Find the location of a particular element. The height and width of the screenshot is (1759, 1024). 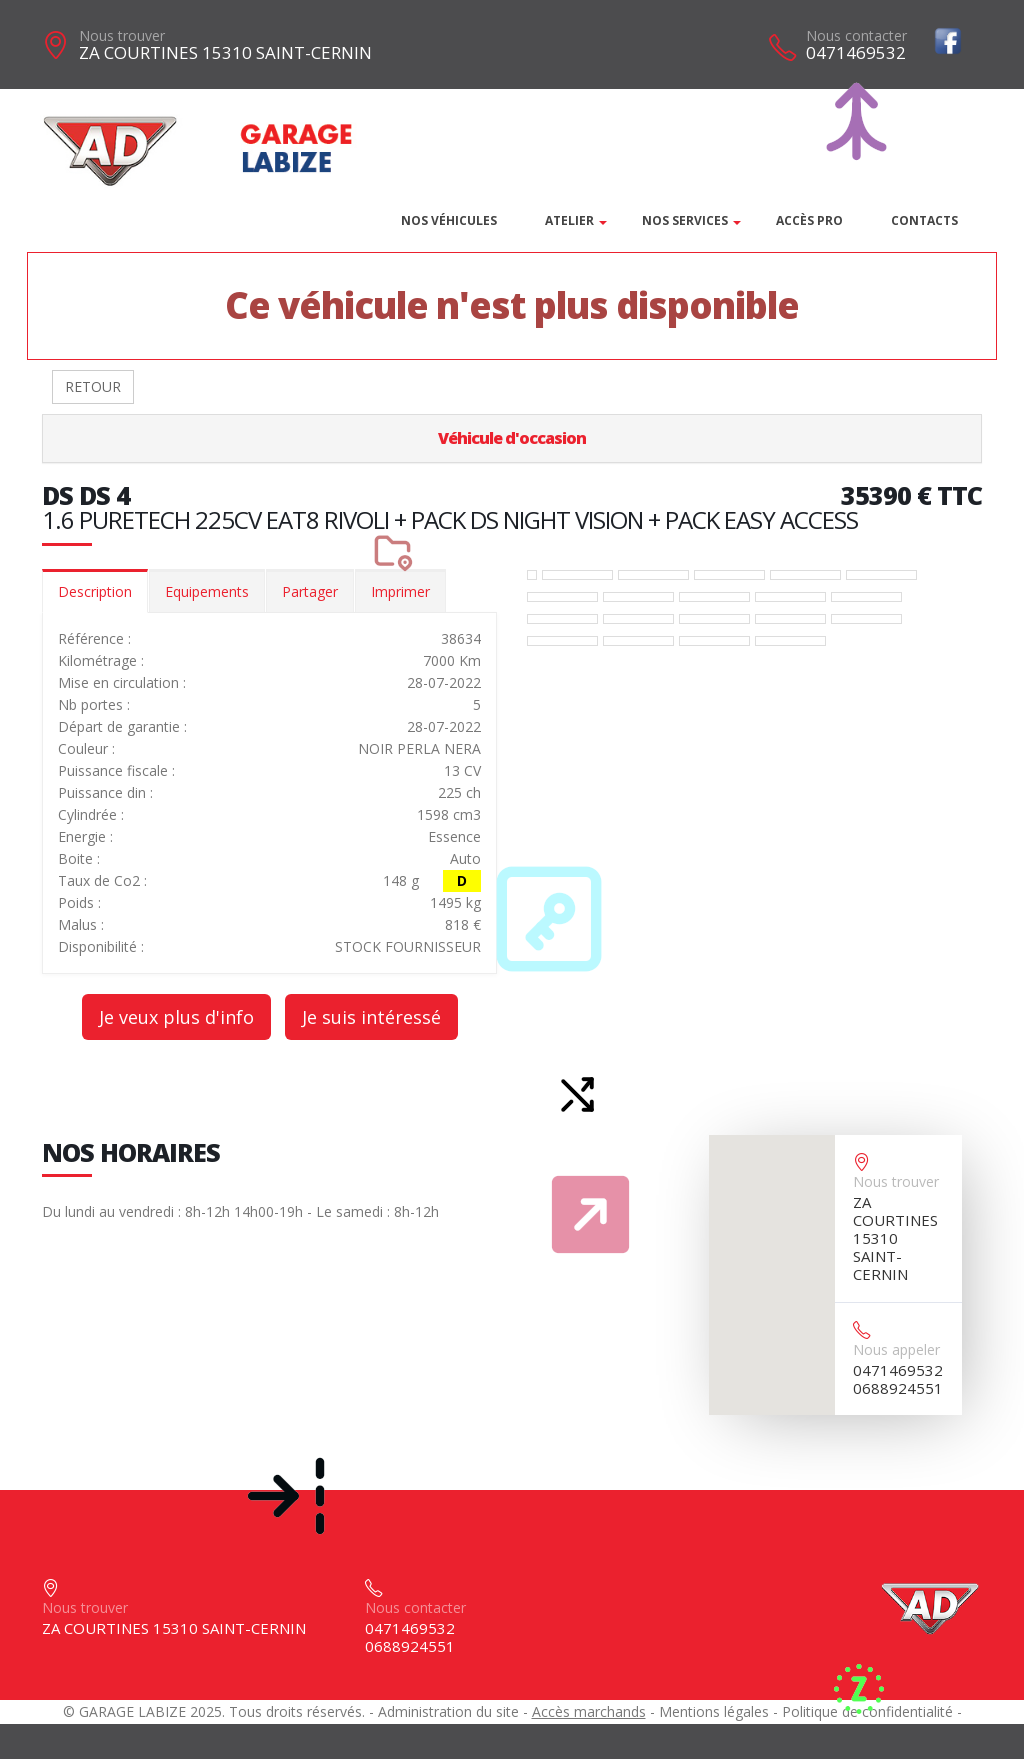

open link in new tab or window is located at coordinates (590, 1214).